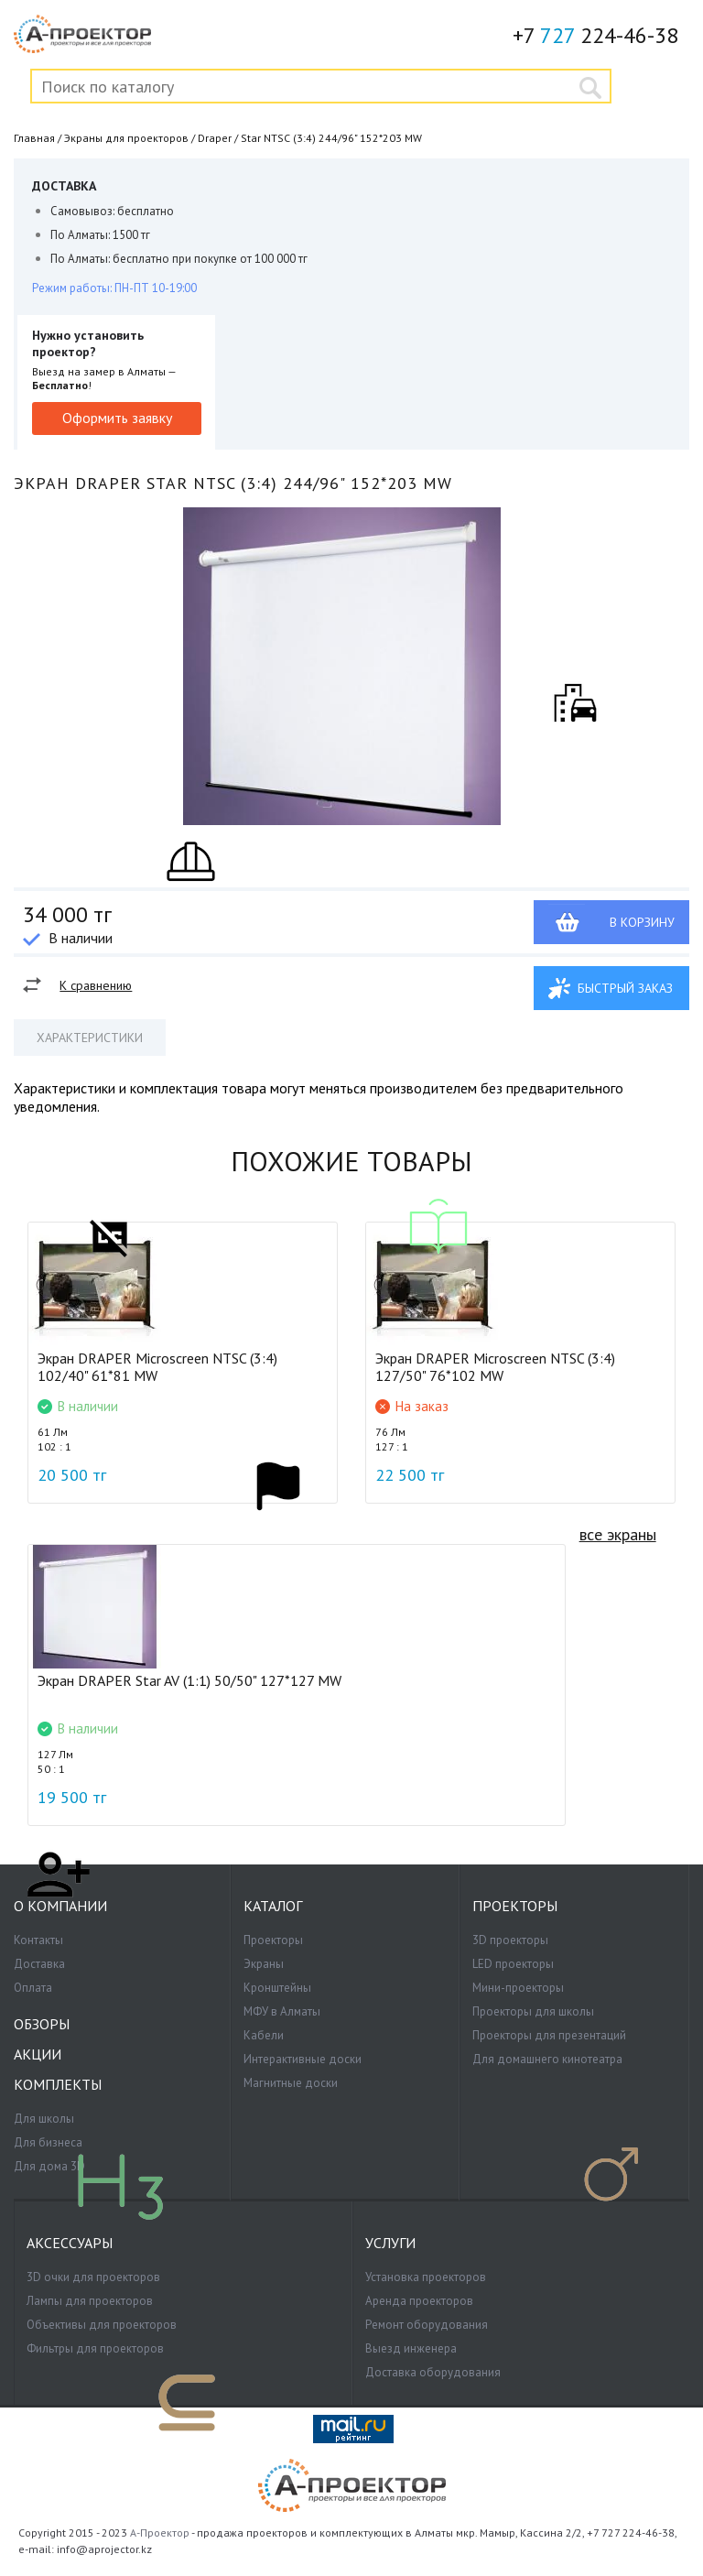 The height and width of the screenshot is (2576, 703). What do you see at coordinates (59, 1875) in the screenshot?
I see `add a new contact or friend` at bounding box center [59, 1875].